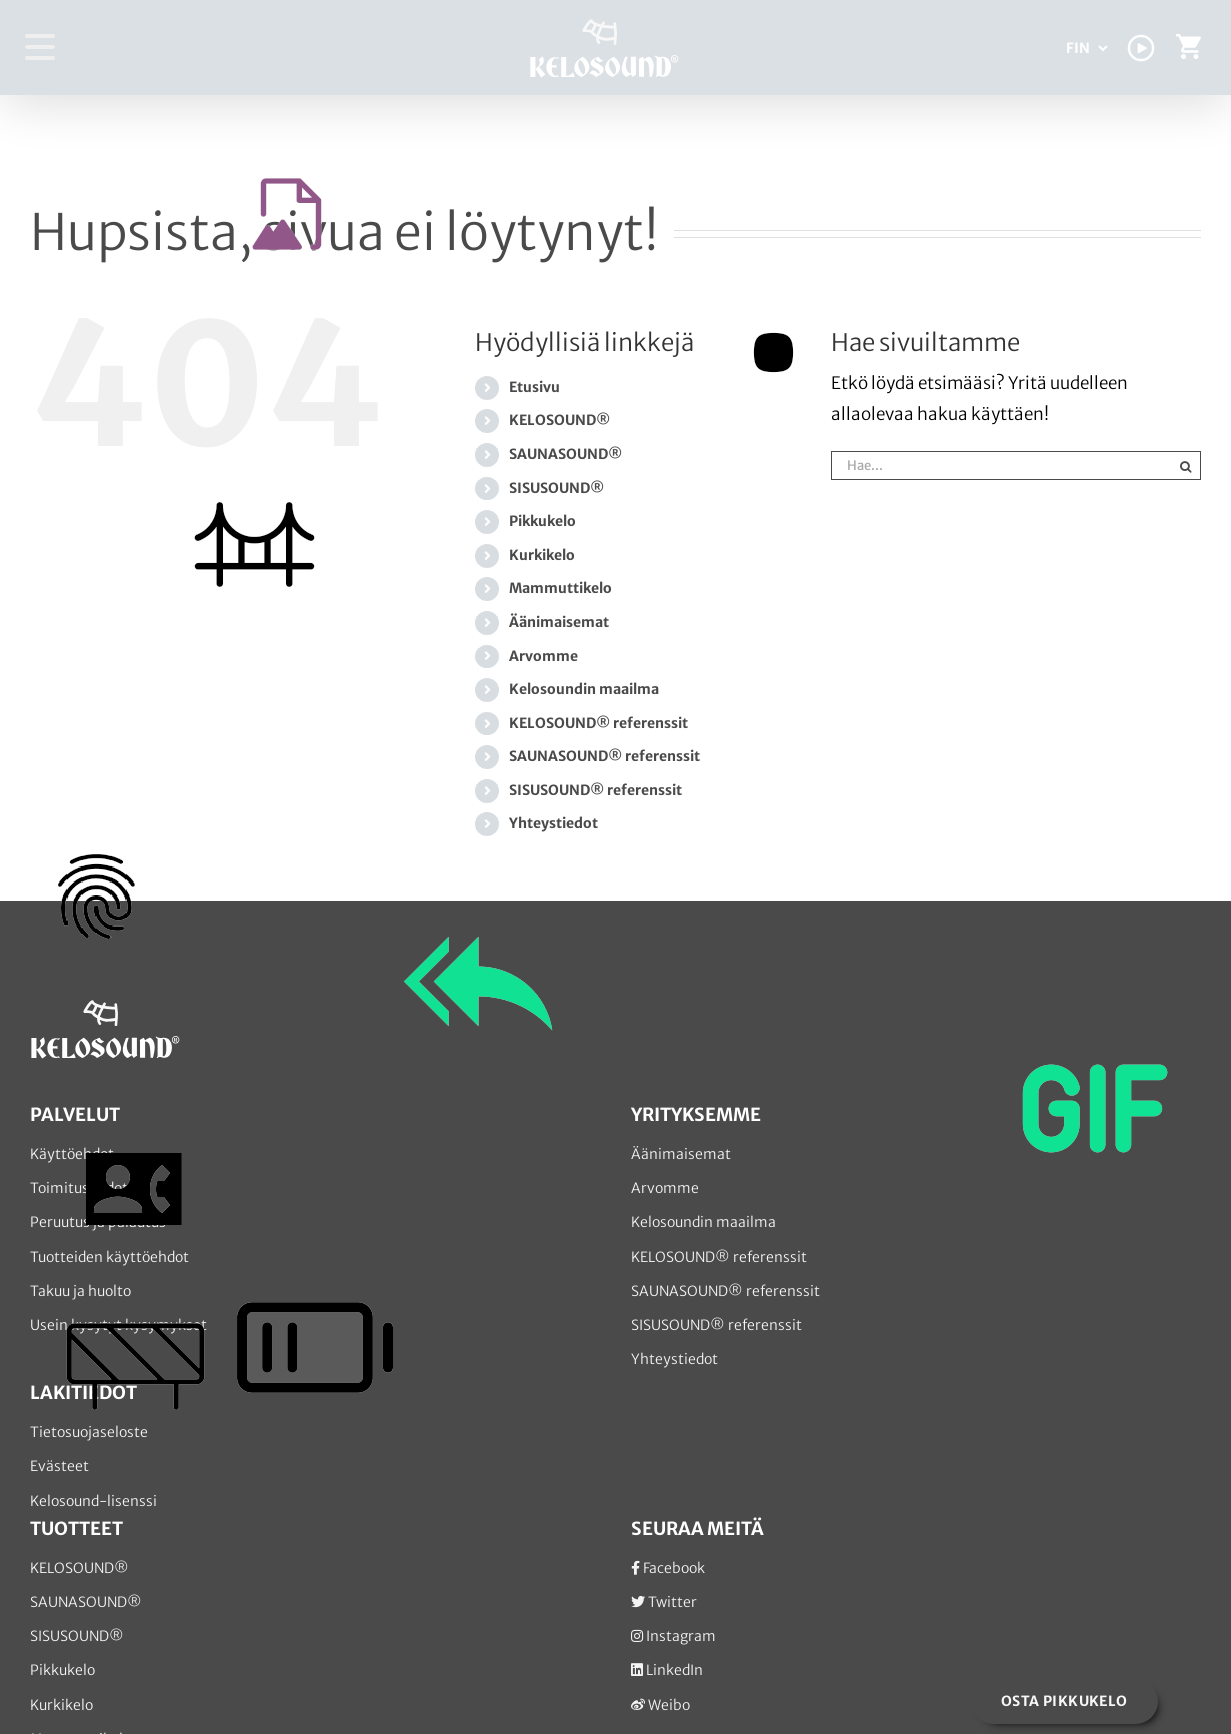 This screenshot has width=1231, height=1734. I want to click on view image file, so click(291, 214).